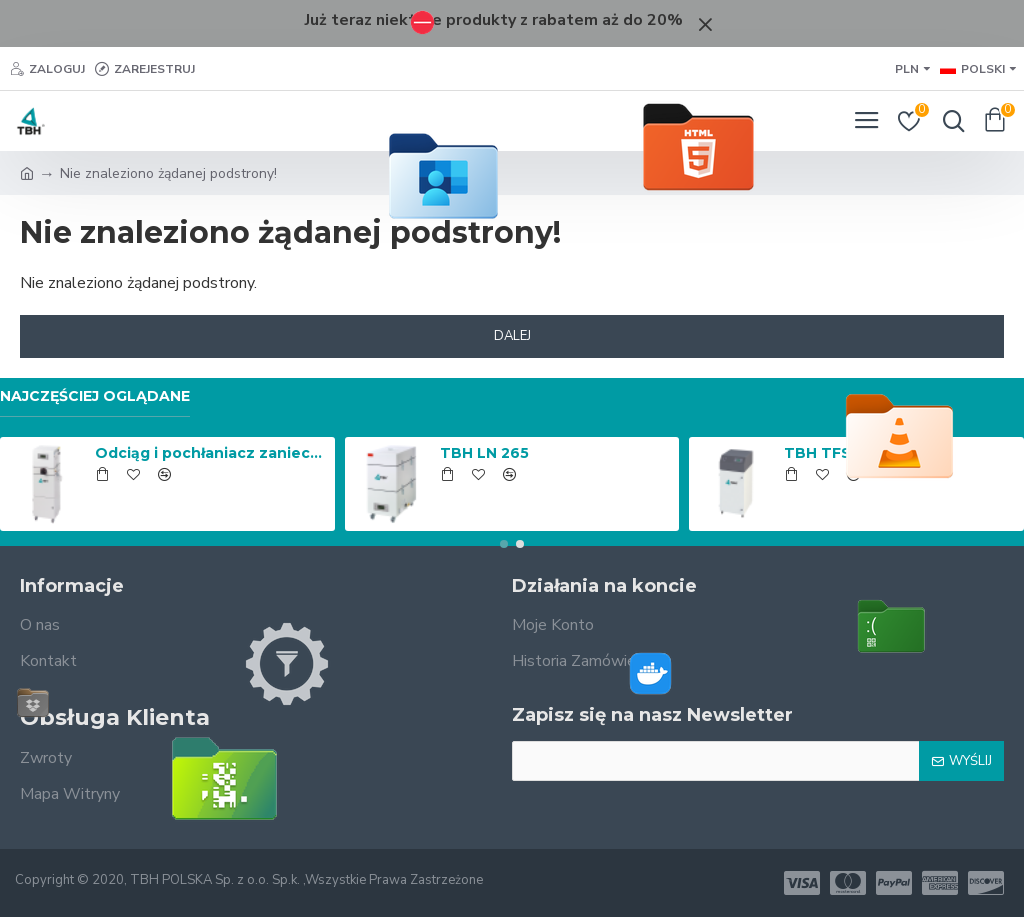 This screenshot has height=917, width=1024. What do you see at coordinates (422, 22) in the screenshot?
I see `indicates an error or failed action` at bounding box center [422, 22].